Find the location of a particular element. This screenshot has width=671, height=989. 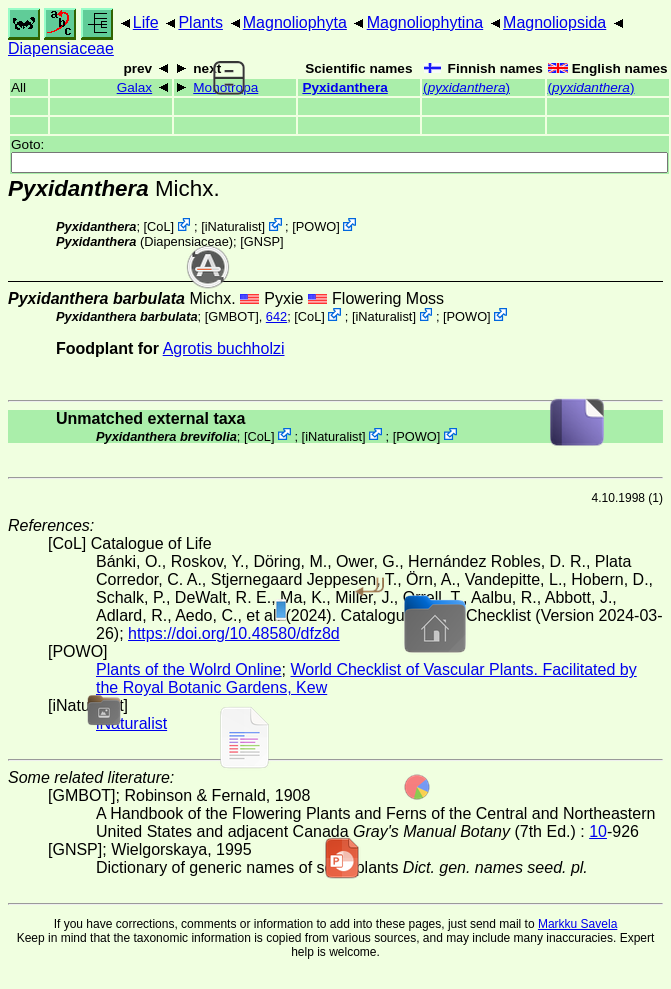

a microsoft powerpoint file is located at coordinates (342, 858).